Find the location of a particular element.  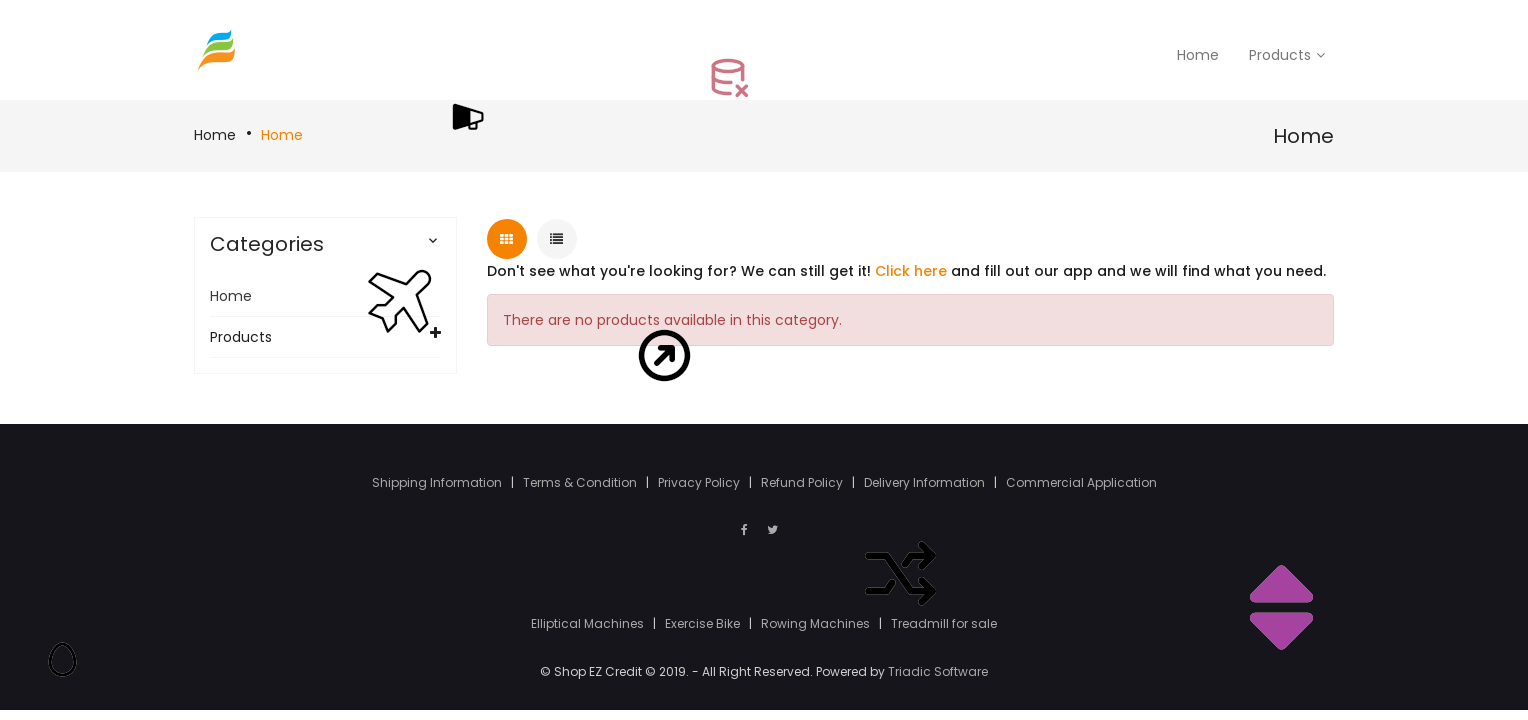

shuffle or randomize content is located at coordinates (900, 573).